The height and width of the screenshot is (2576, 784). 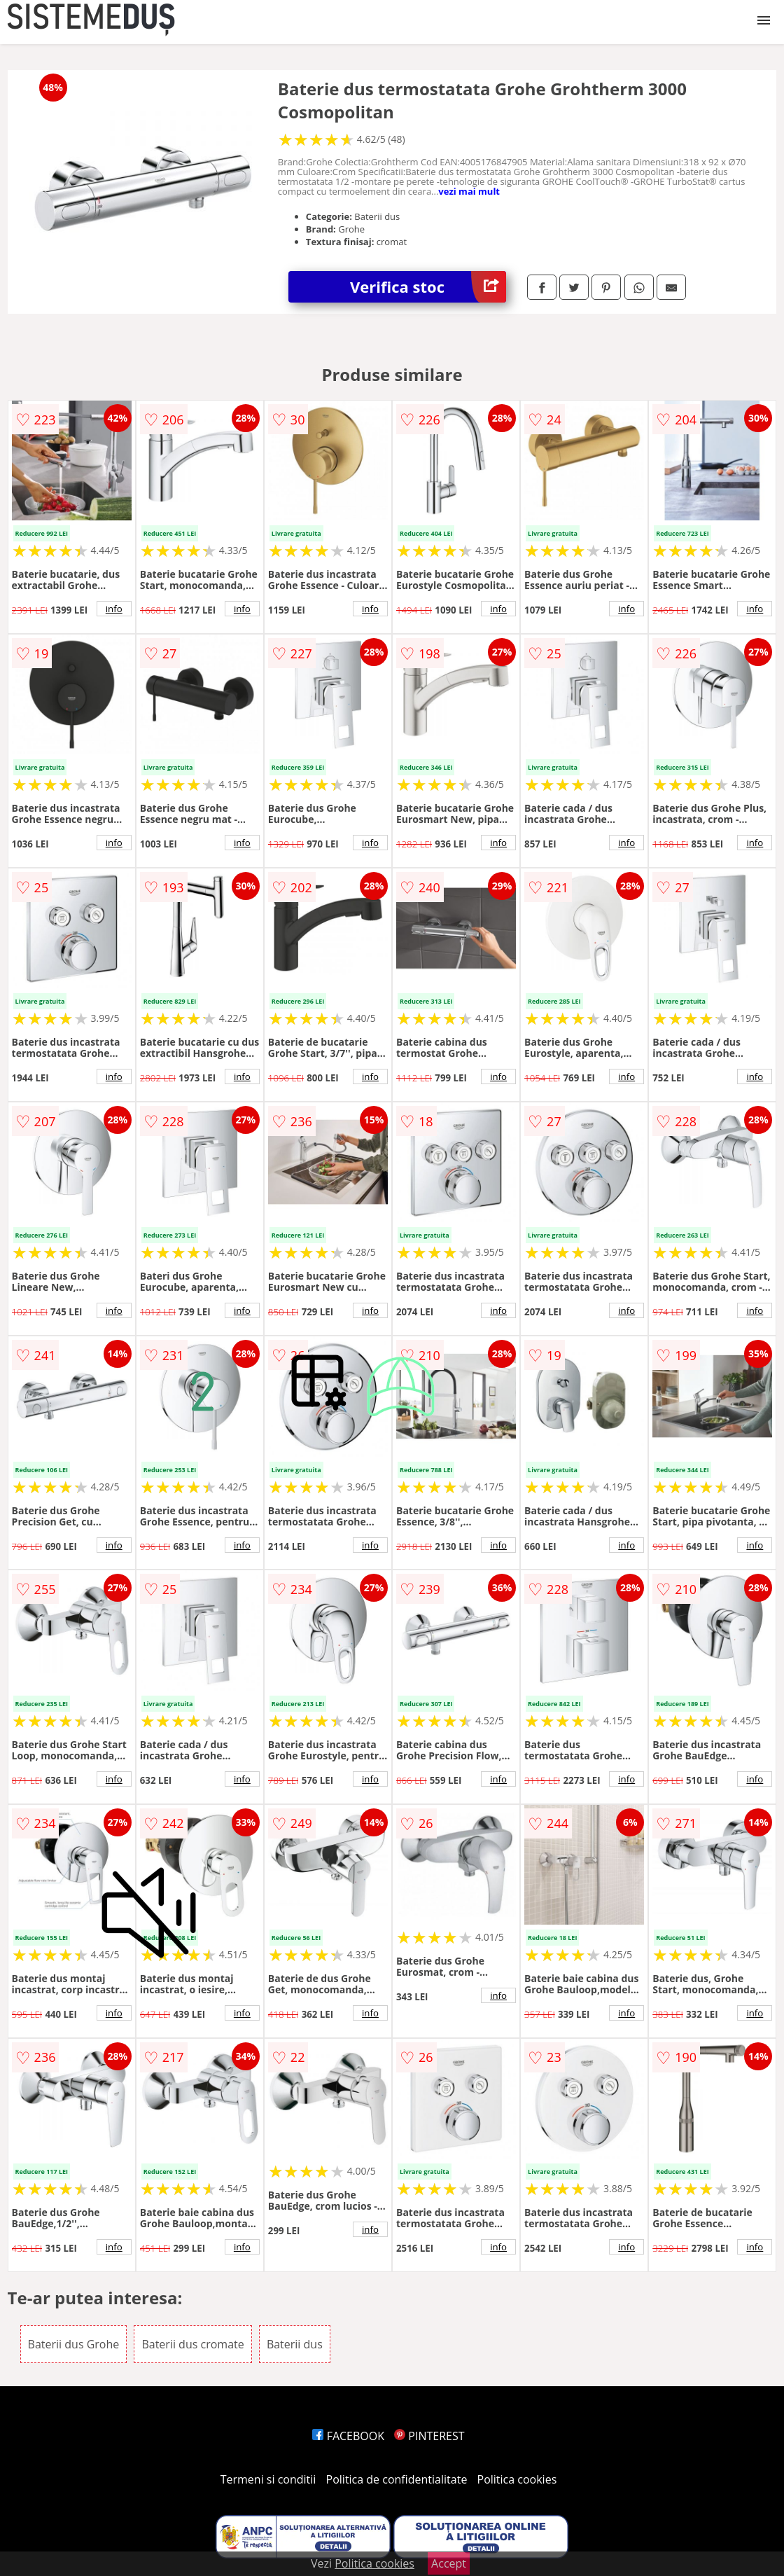 I want to click on select headwear or cap accessory, so click(x=400, y=1390).